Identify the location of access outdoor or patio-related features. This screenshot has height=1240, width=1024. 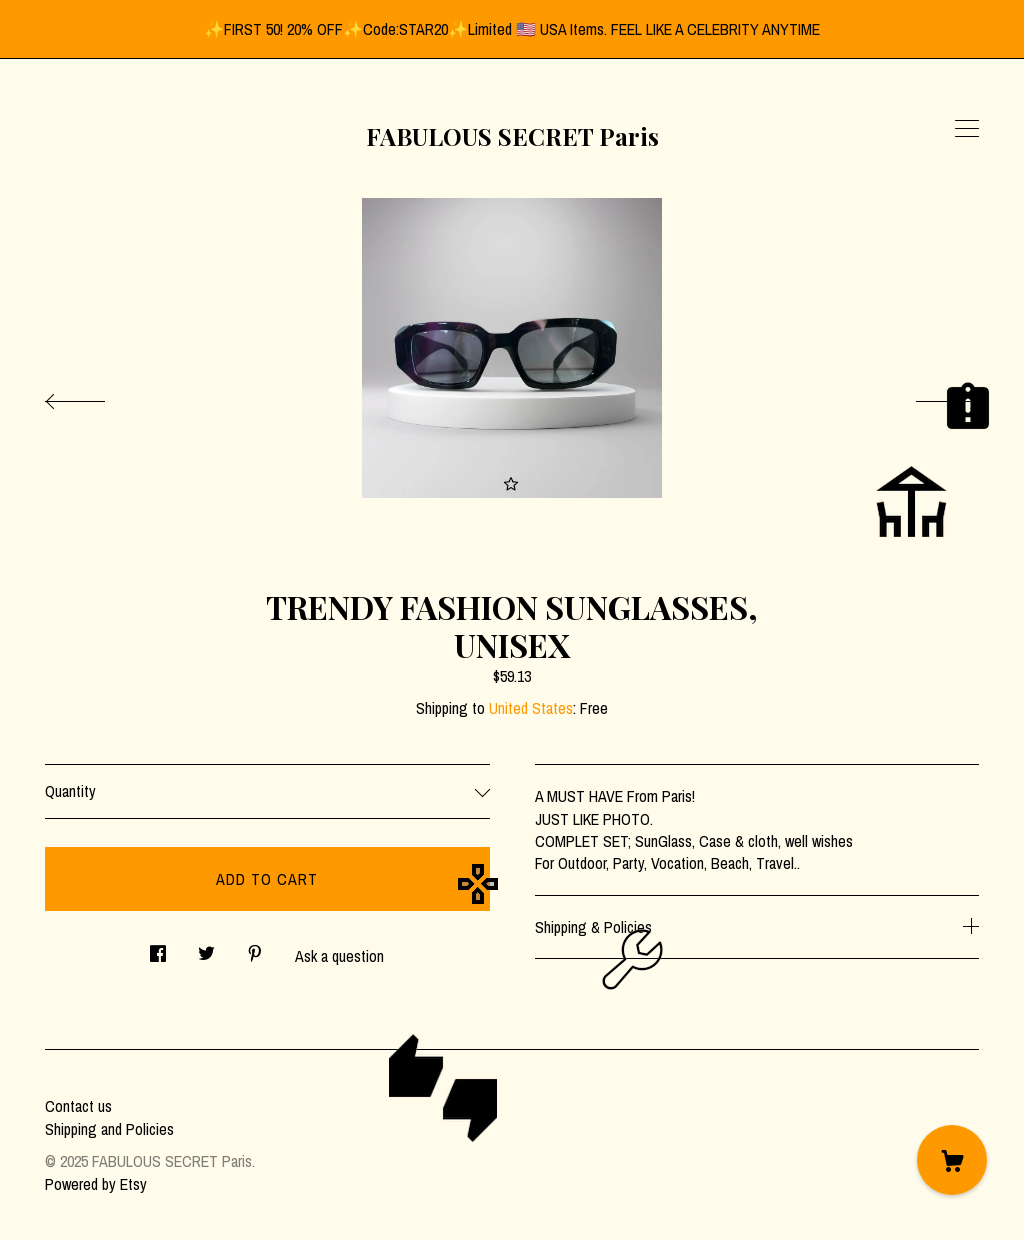
(911, 501).